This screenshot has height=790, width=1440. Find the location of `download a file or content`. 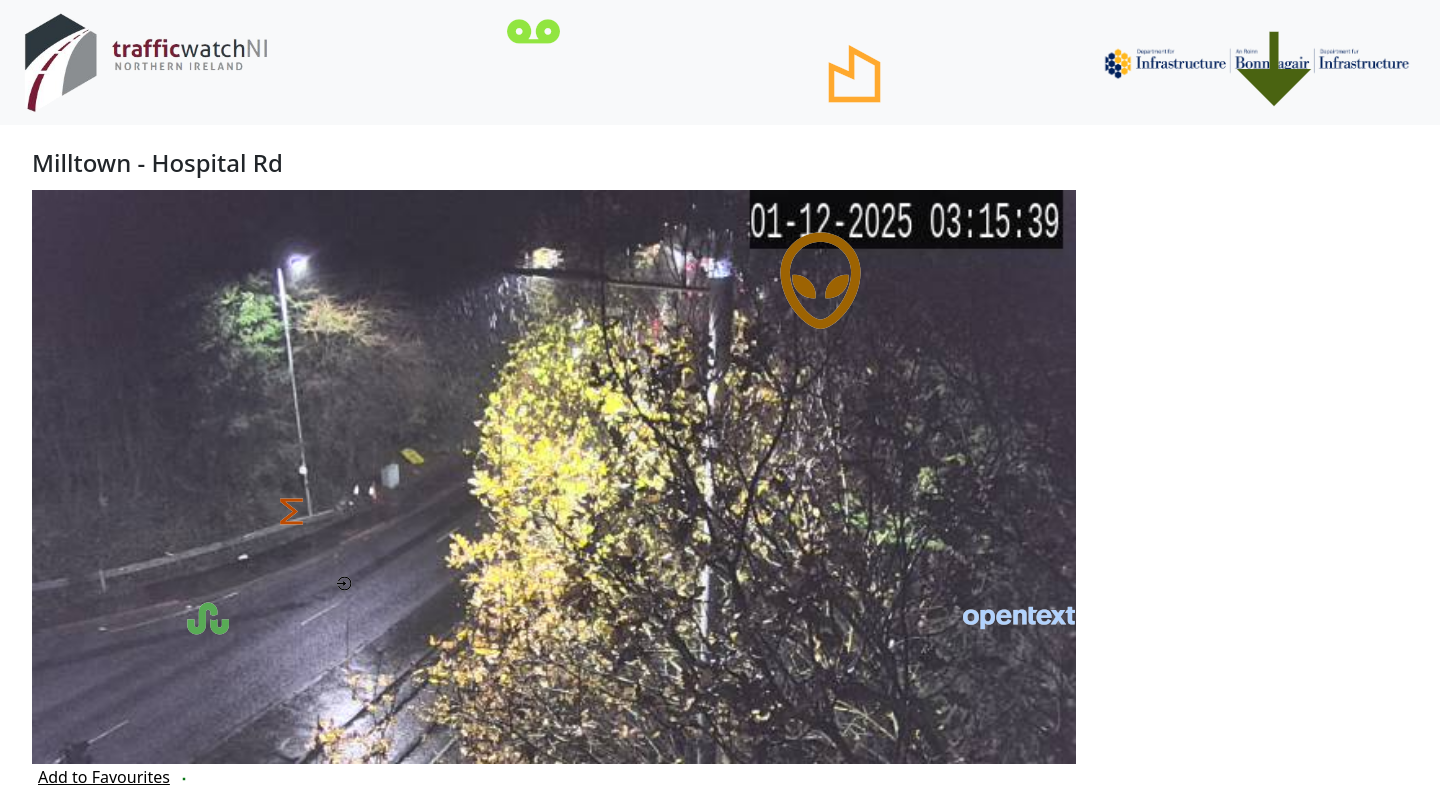

download a file or content is located at coordinates (1274, 69).